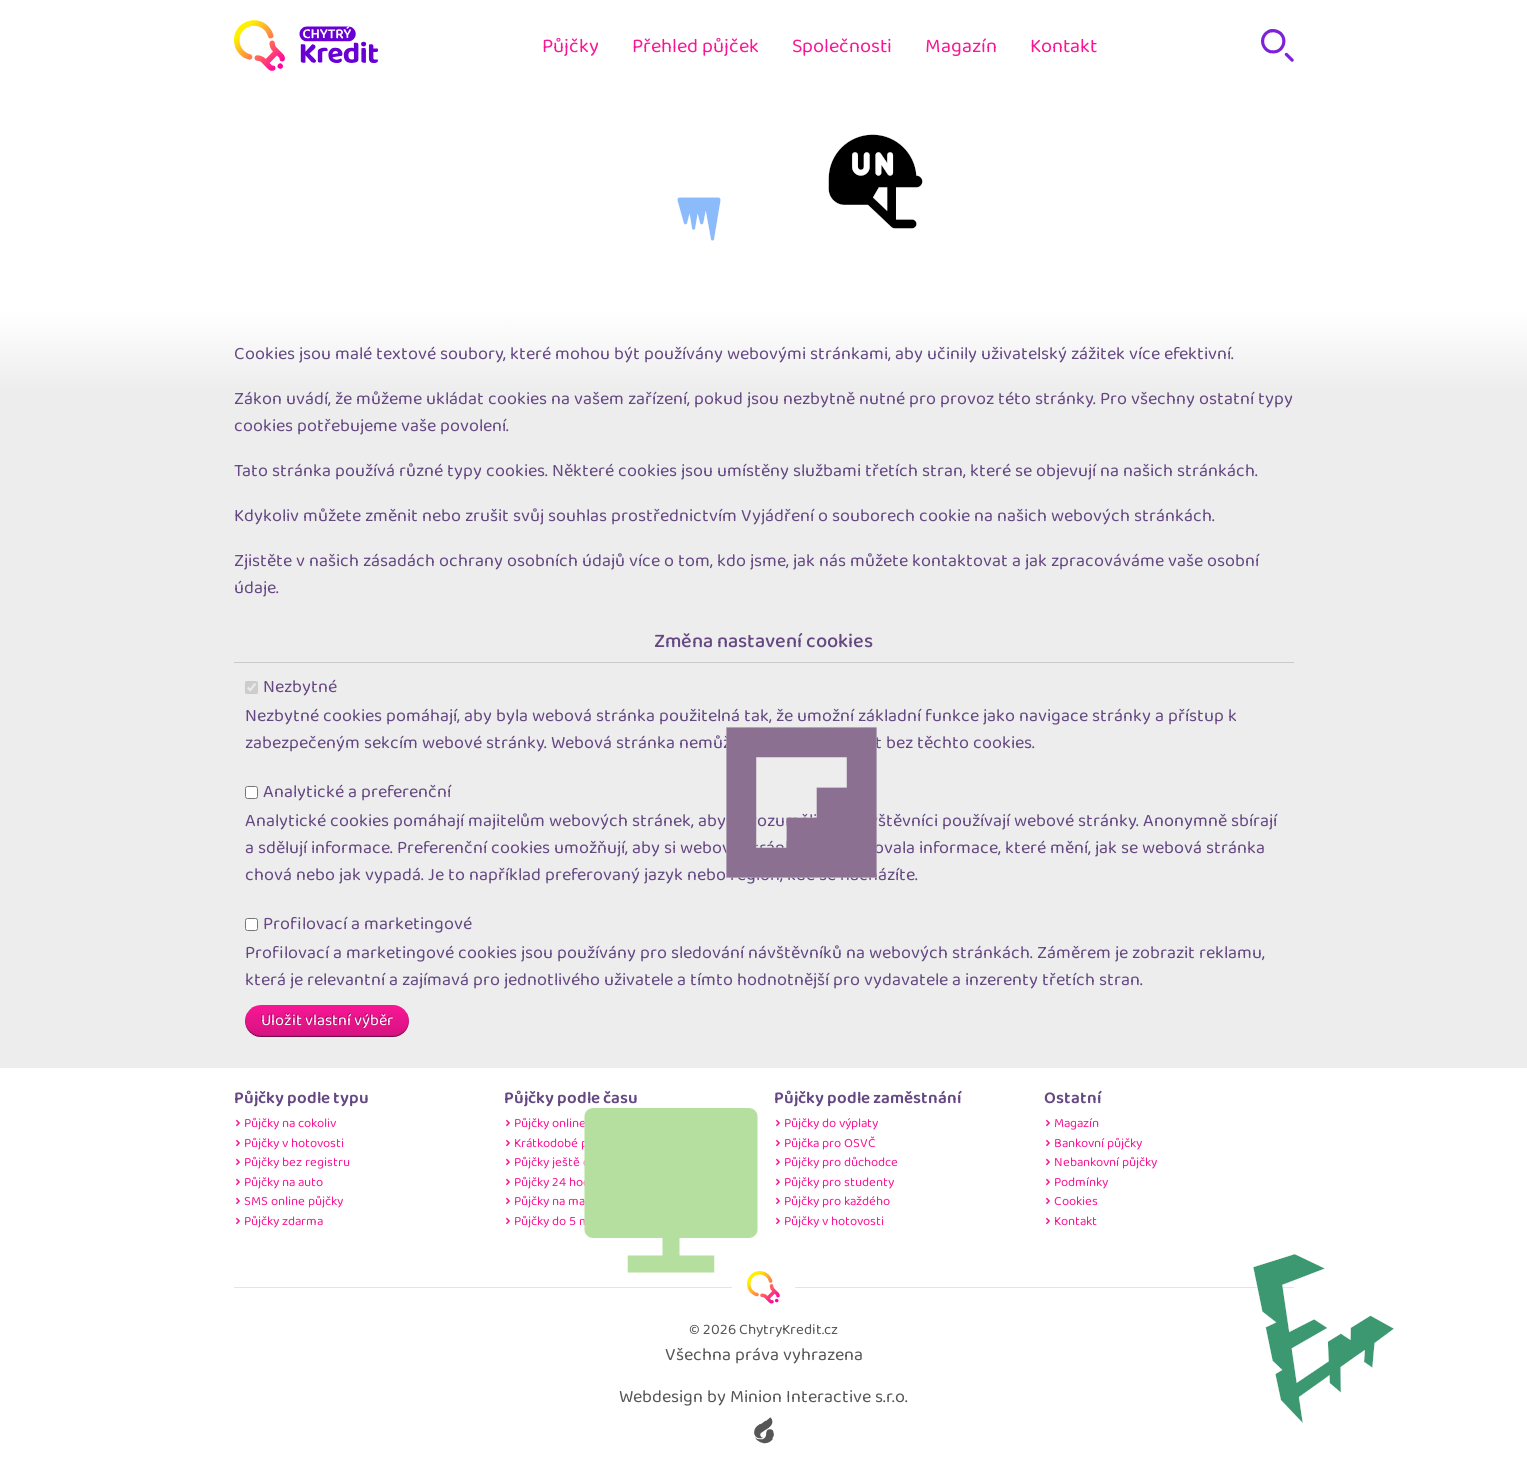 Image resolution: width=1527 pixels, height=1464 pixels. What do you see at coordinates (699, 219) in the screenshot?
I see `indicates freezing or cold weather conditions` at bounding box center [699, 219].